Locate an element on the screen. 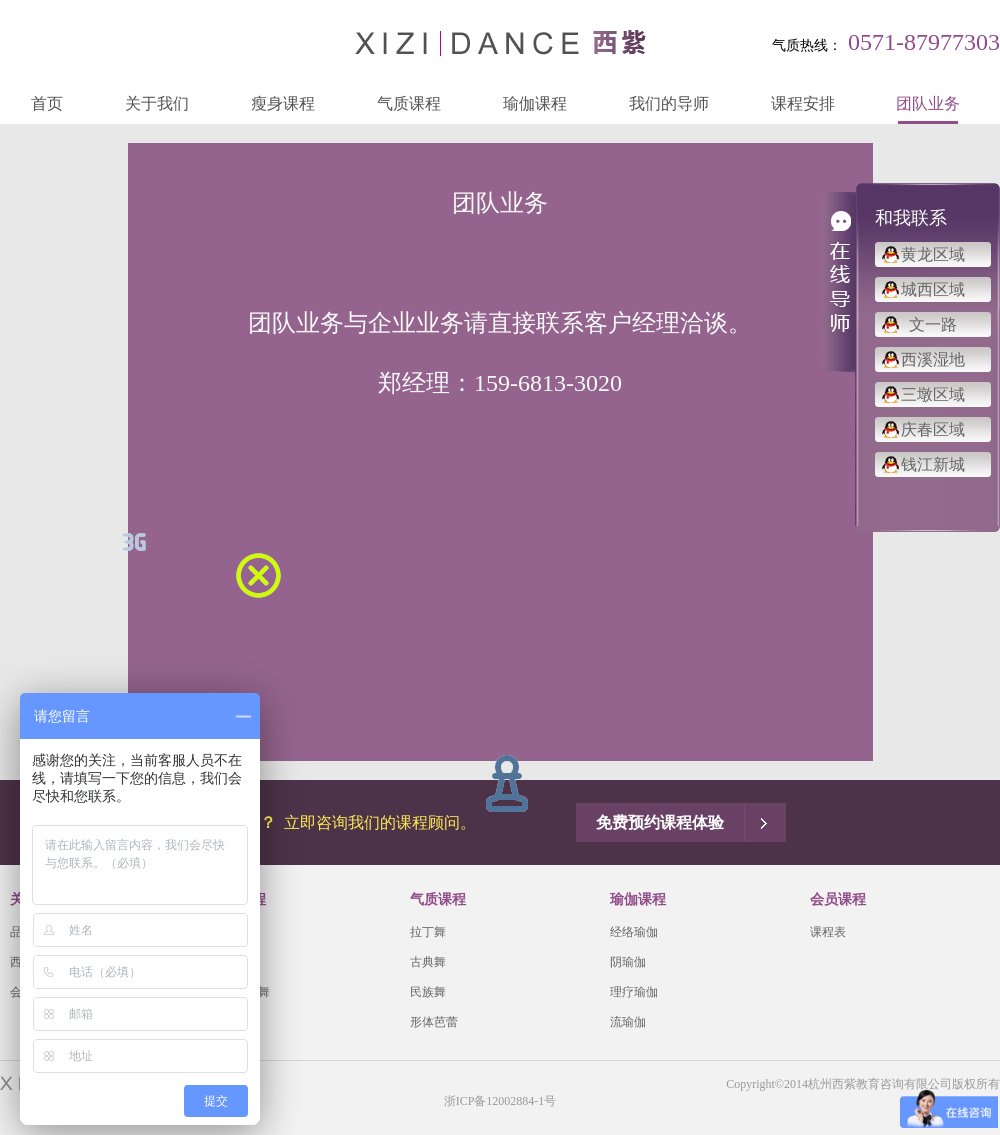  play chess or board games is located at coordinates (507, 785).